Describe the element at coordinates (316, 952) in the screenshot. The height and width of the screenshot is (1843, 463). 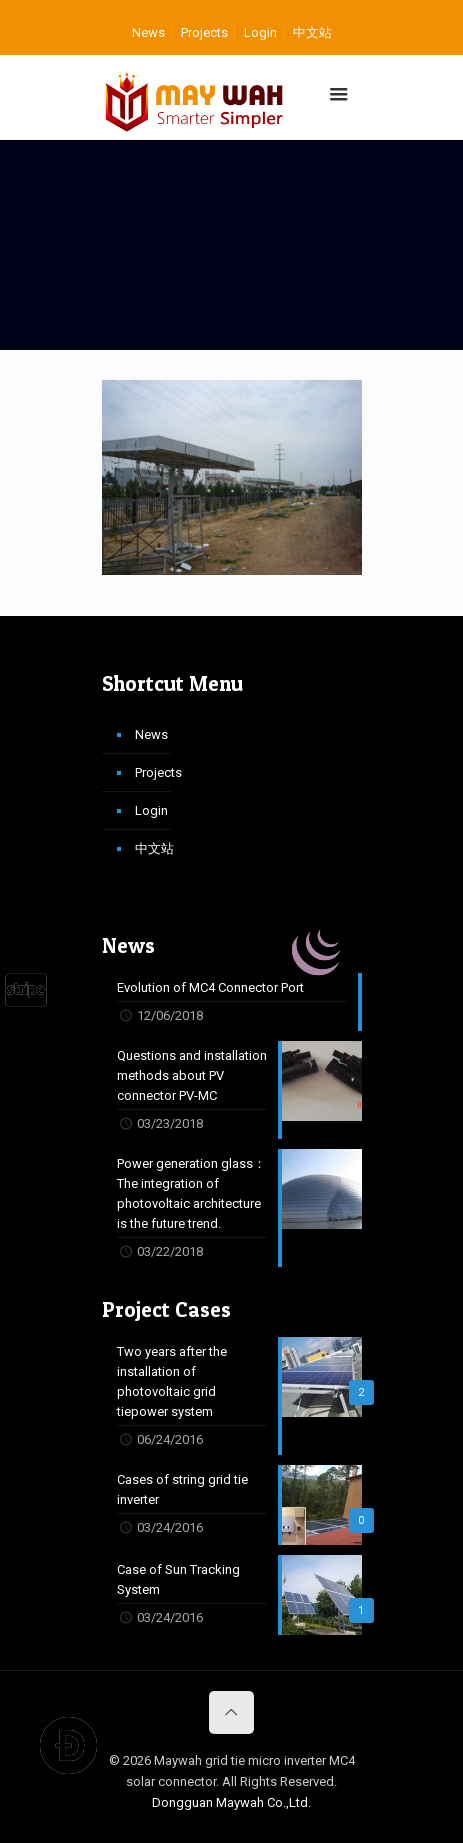
I see `jQuery JavaScript library logo` at that location.